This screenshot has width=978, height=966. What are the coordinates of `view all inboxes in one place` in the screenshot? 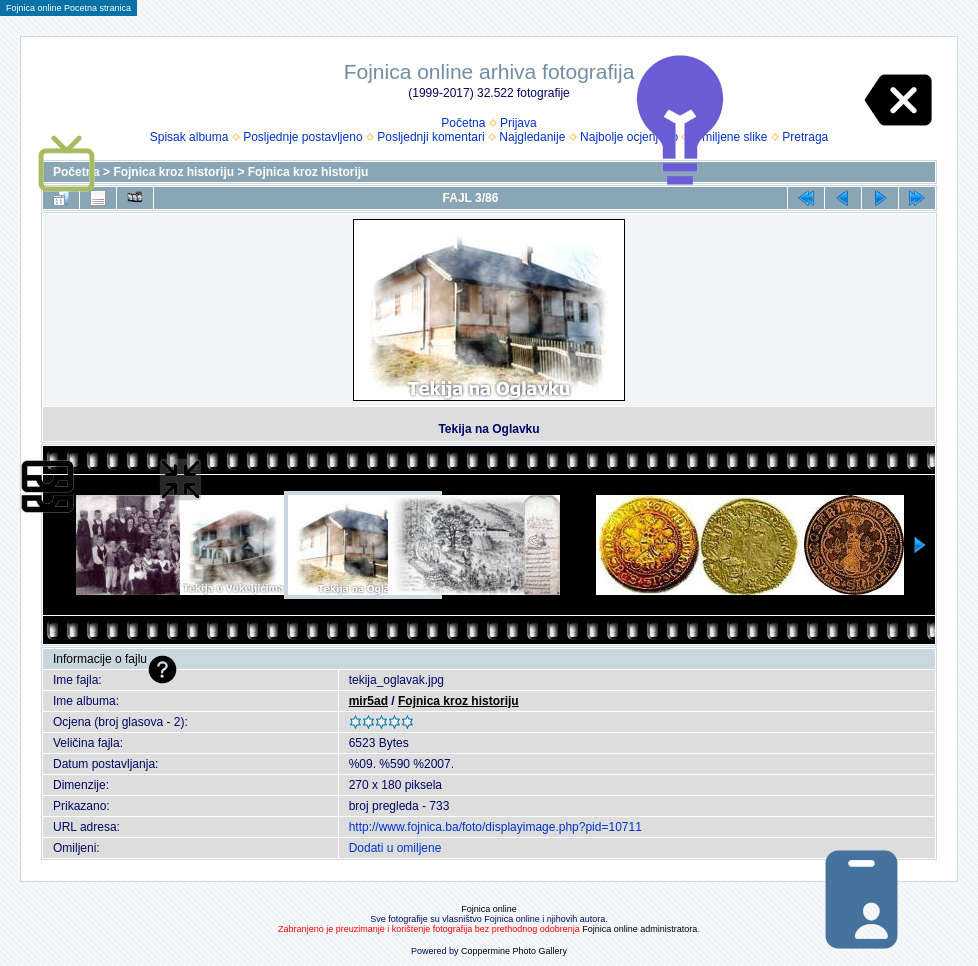 It's located at (47, 486).